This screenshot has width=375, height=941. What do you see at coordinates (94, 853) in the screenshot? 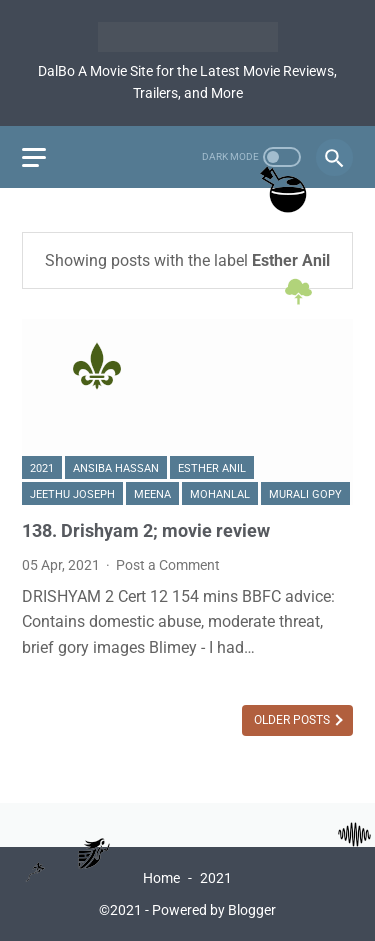
I see `represents a leader or prominent figure in a game` at bounding box center [94, 853].